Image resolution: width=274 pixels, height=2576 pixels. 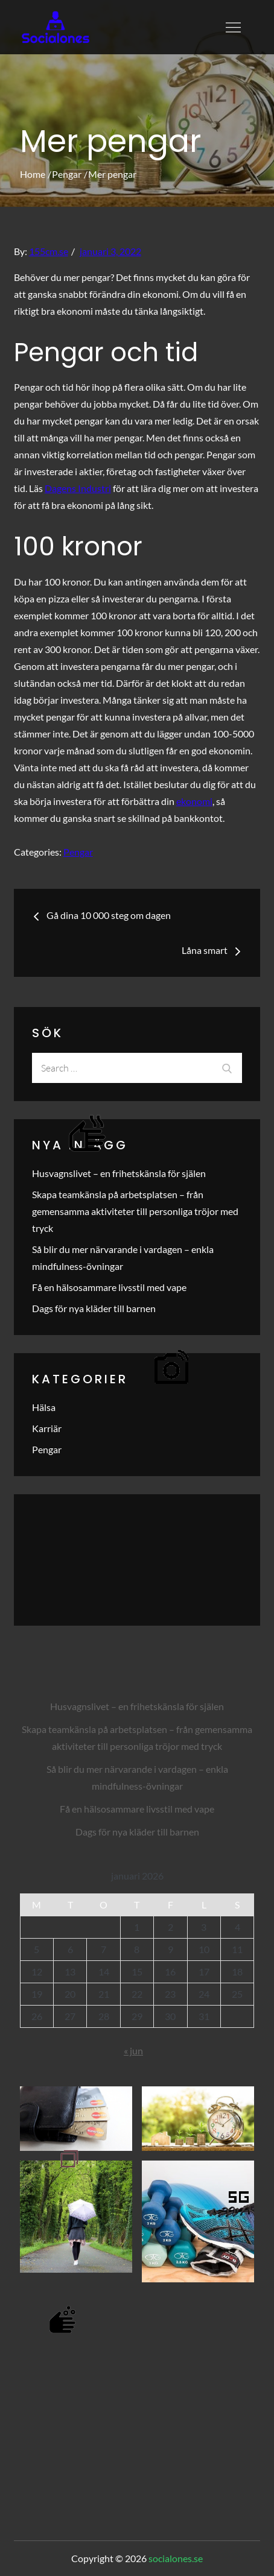 I want to click on connect to a wireless or external camera, so click(x=171, y=1367).